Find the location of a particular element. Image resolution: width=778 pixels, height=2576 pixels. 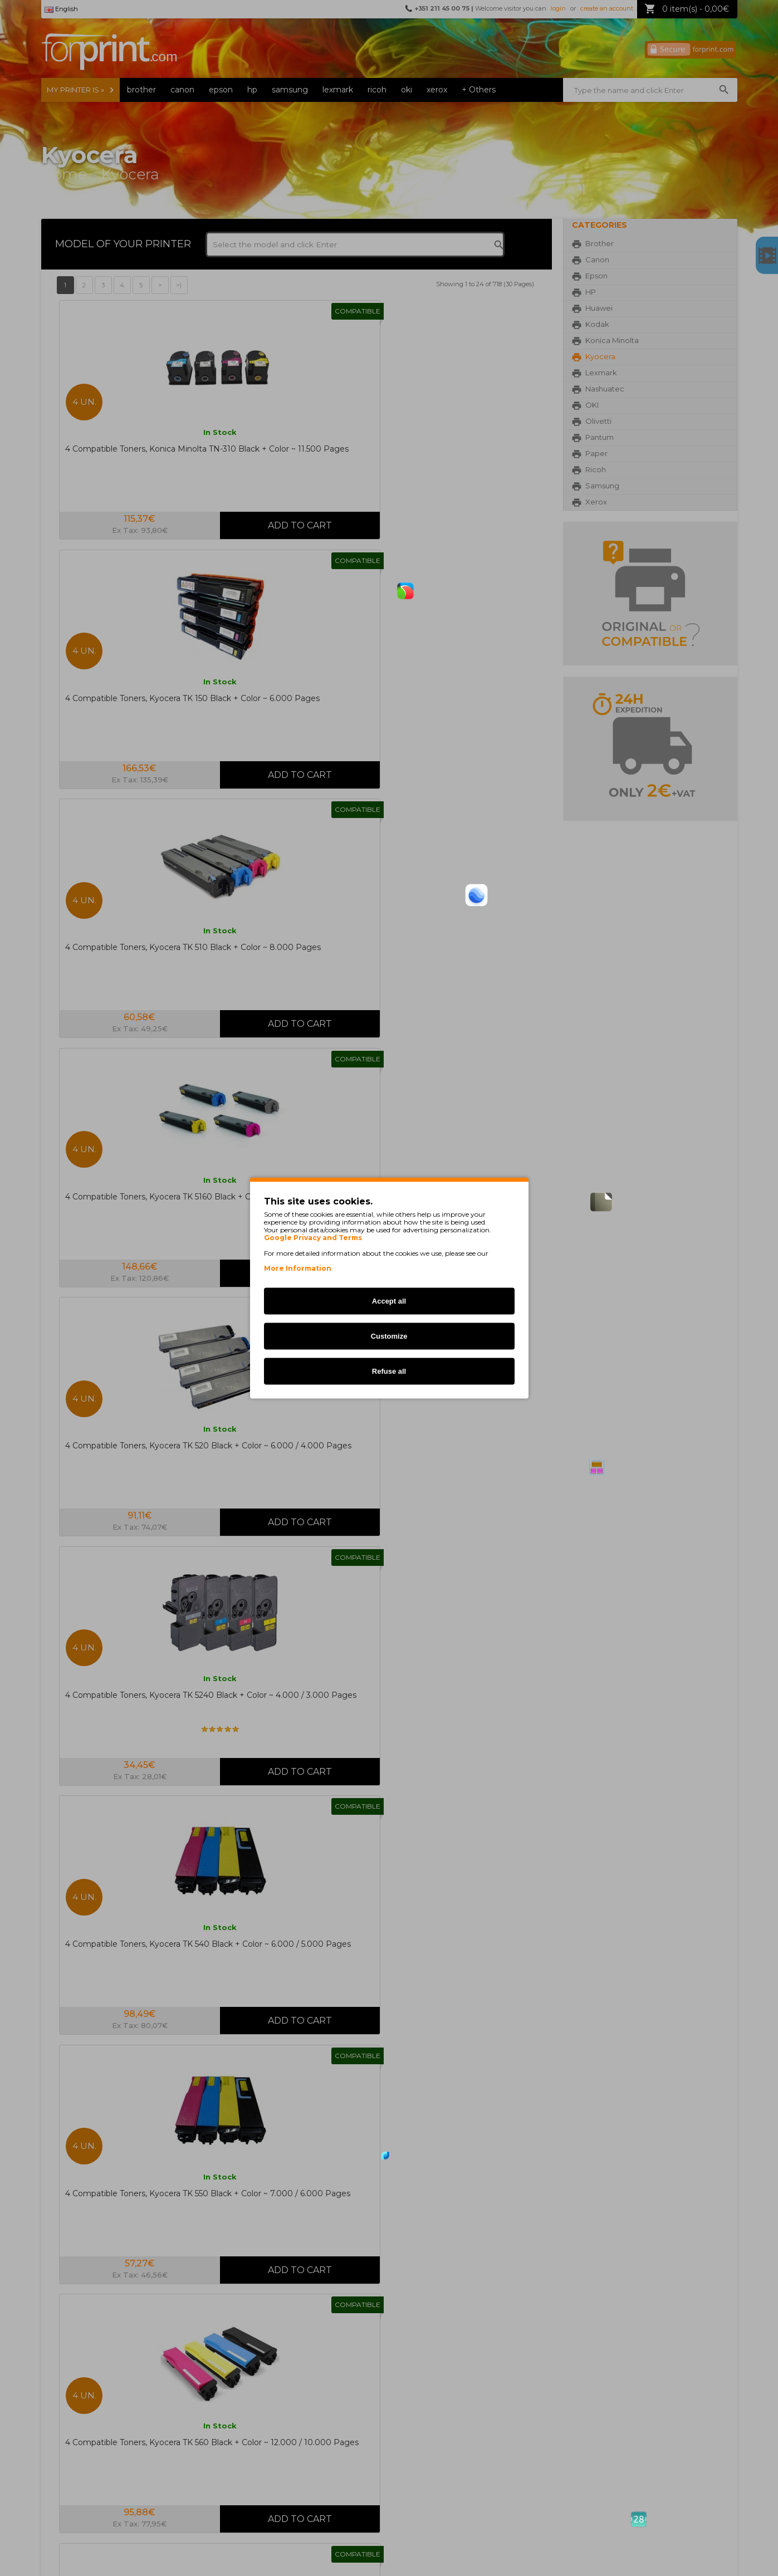

select all items in the current view is located at coordinates (596, 1467).